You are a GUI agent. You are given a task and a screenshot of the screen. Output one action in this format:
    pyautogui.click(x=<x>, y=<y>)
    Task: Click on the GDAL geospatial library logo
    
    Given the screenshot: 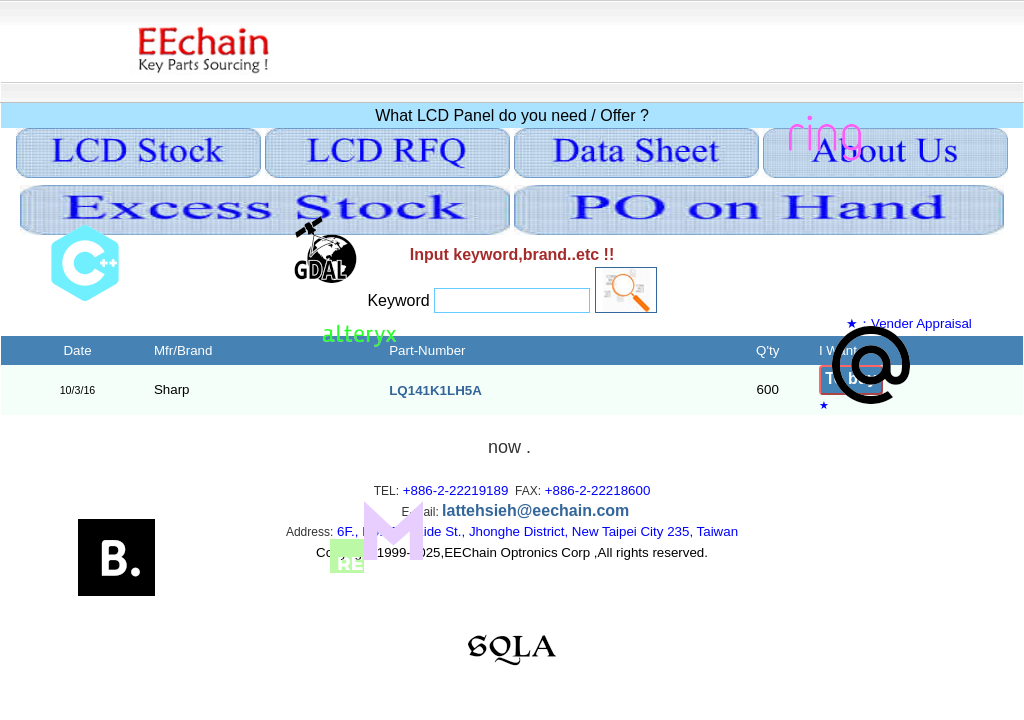 What is the action you would take?
    pyautogui.click(x=325, y=249)
    